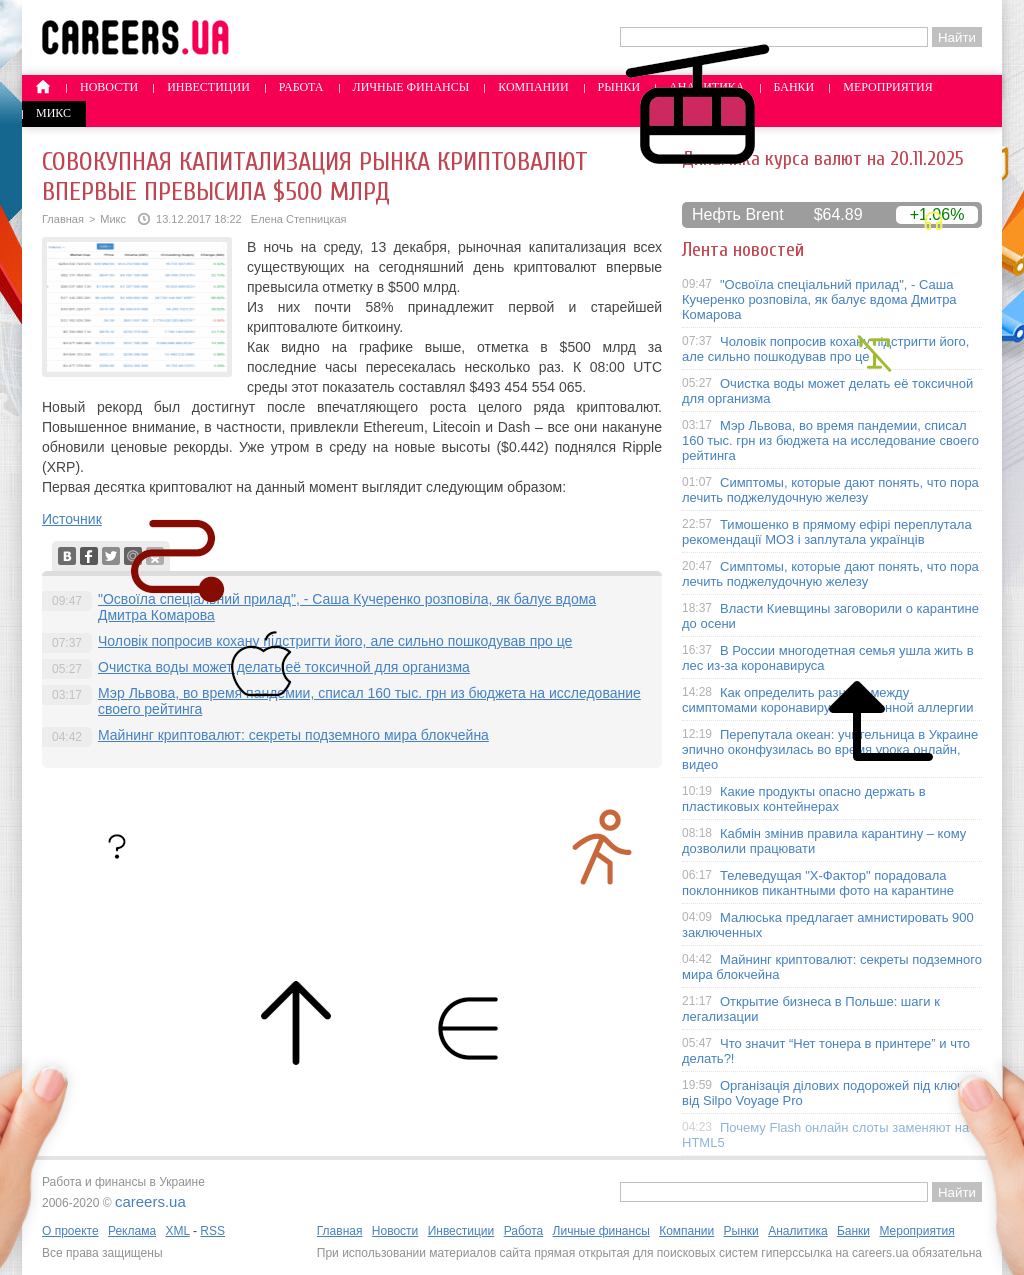 The width and height of the screenshot is (1024, 1275). I want to click on access cable car or gondola transit information, so click(697, 106).